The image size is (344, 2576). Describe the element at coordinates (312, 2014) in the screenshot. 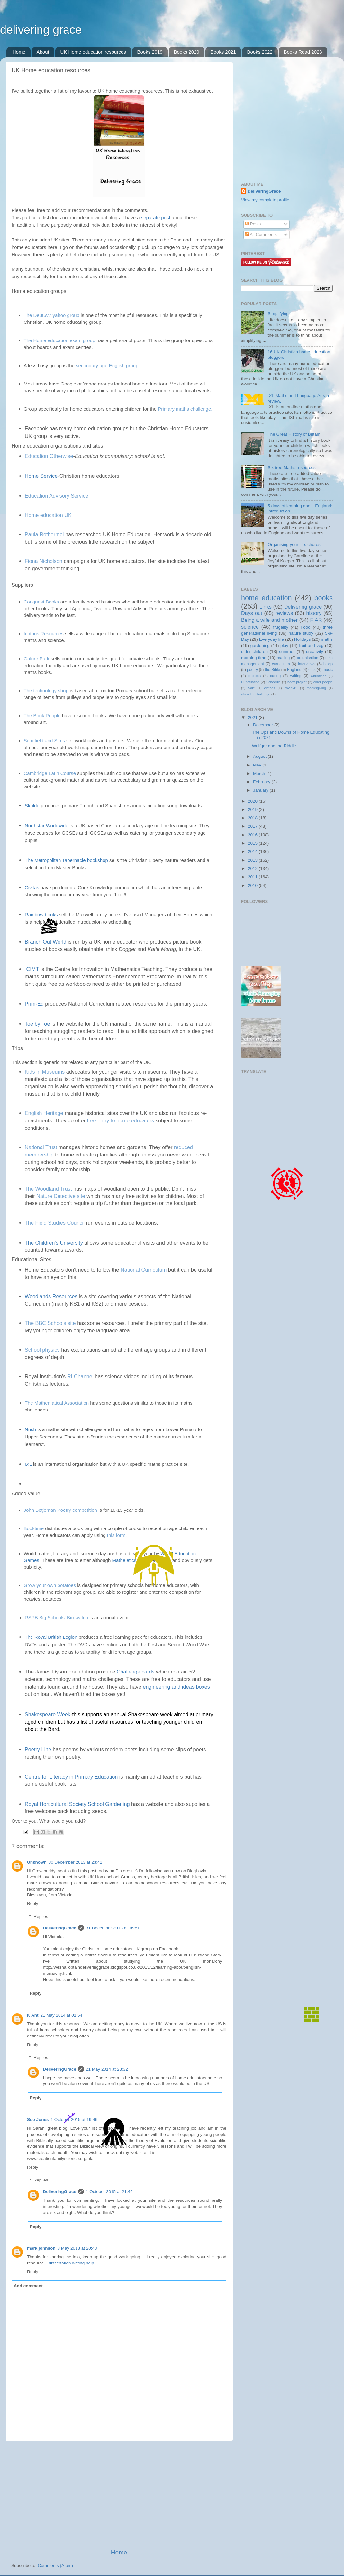

I see `indicates a wall or barrier element in a game` at that location.